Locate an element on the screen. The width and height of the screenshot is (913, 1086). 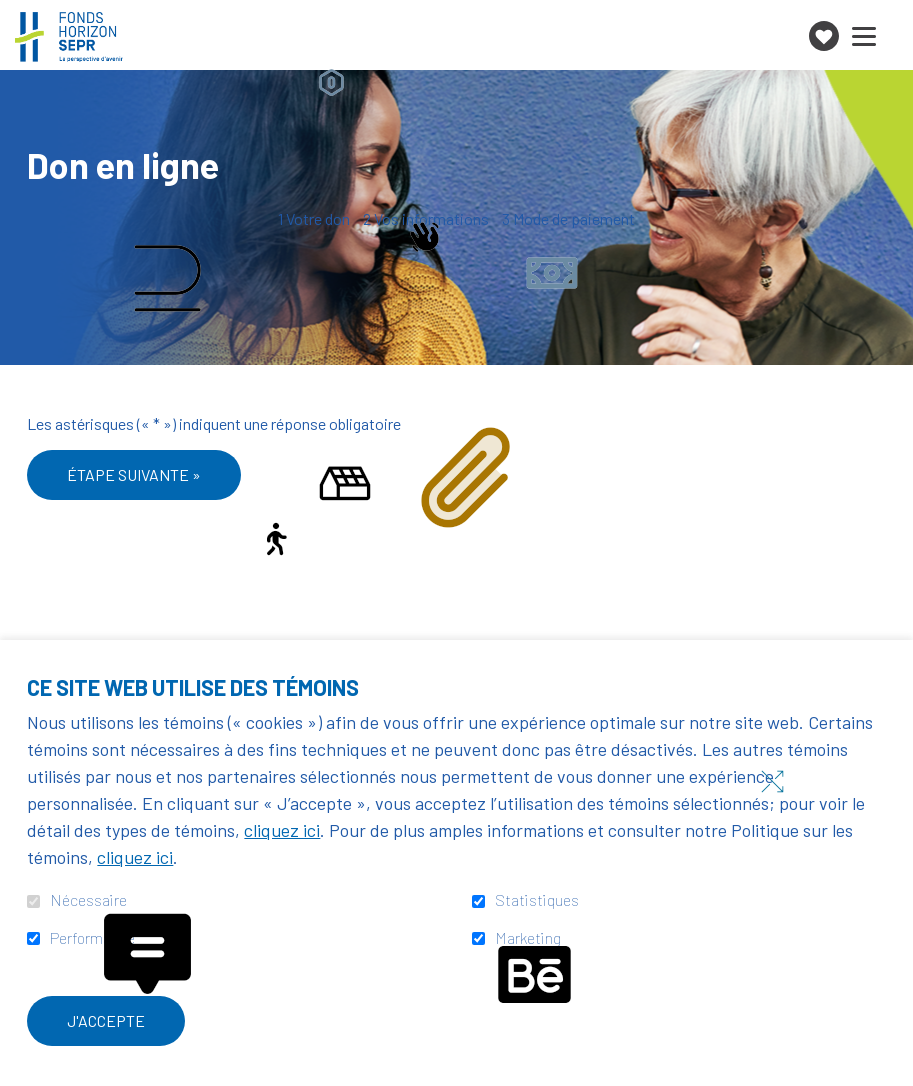
shuffle or randomize playback order is located at coordinates (772, 781).